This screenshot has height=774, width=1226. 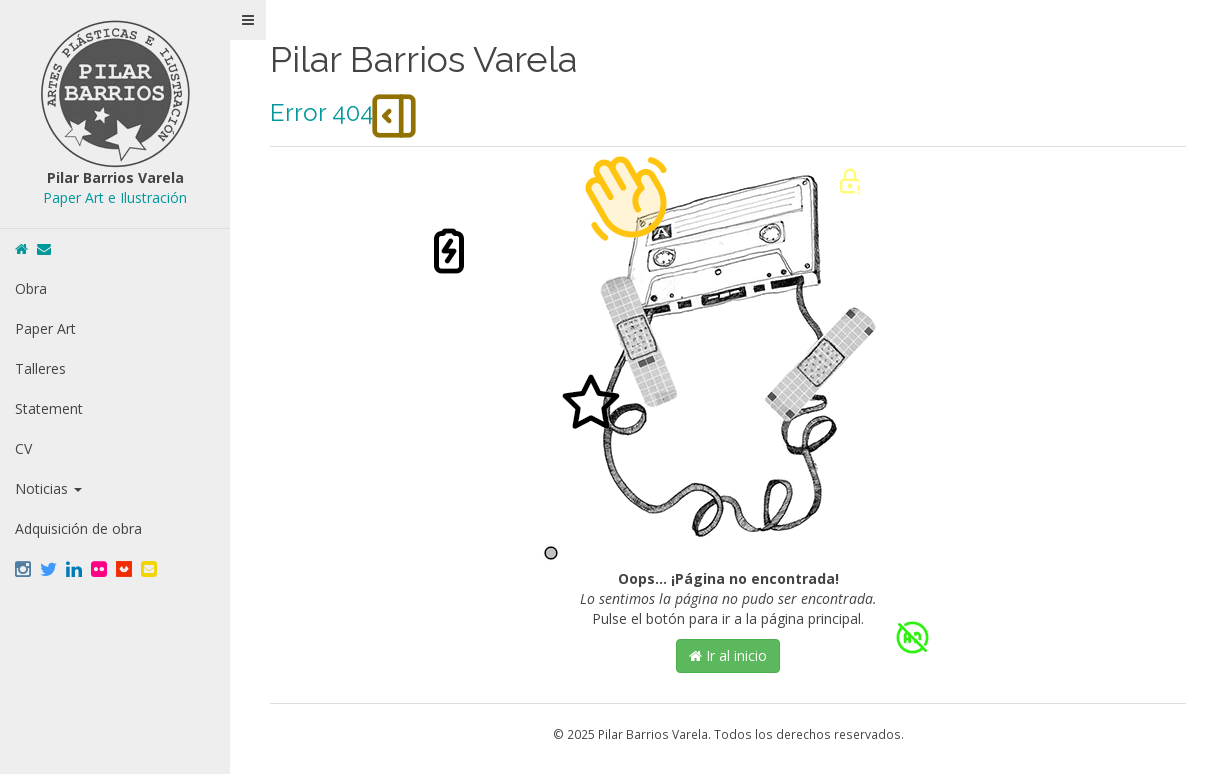 What do you see at coordinates (850, 181) in the screenshot?
I see `security alert or warning detected` at bounding box center [850, 181].